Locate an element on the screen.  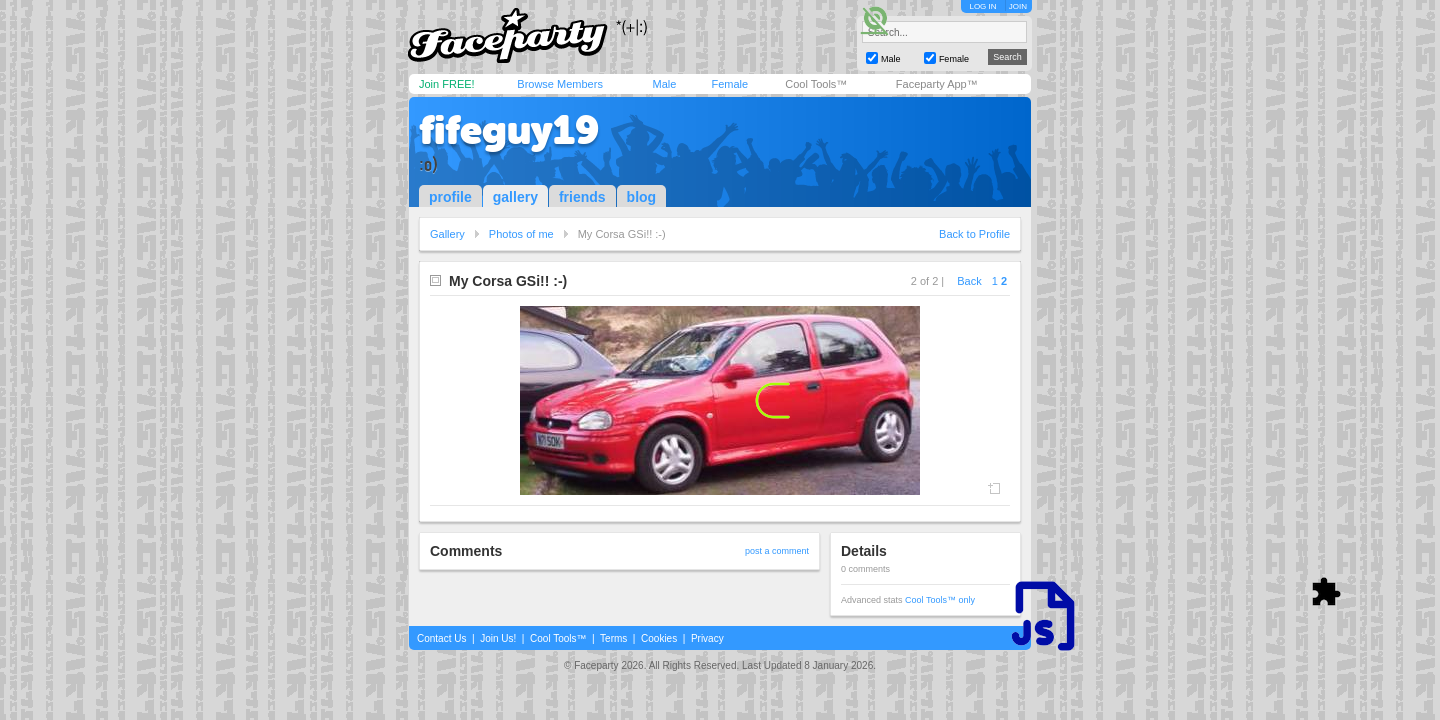
javascript file in a project directory is located at coordinates (1045, 616).